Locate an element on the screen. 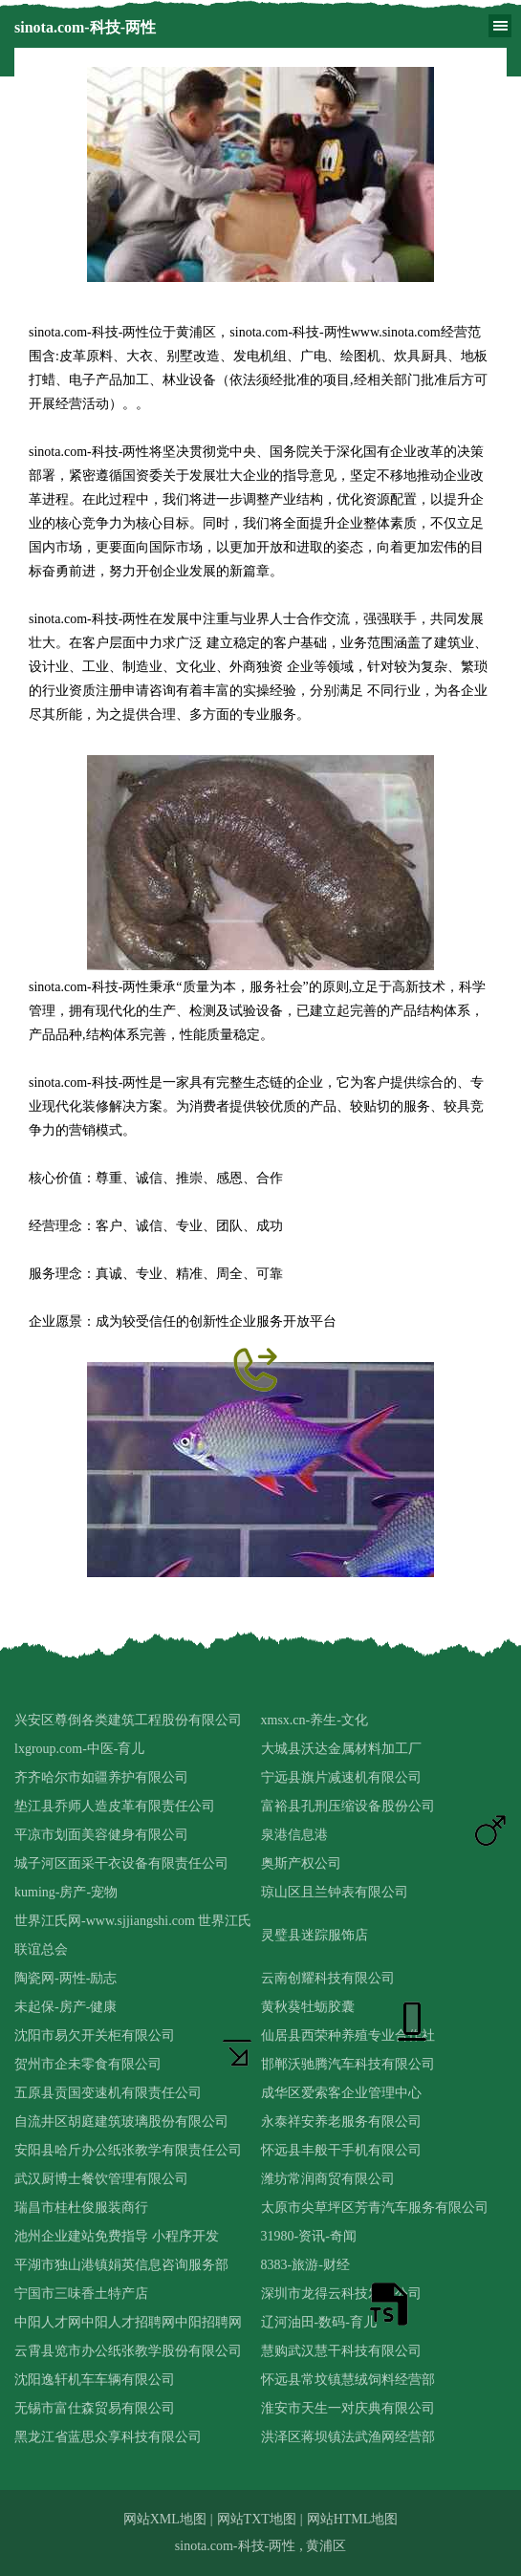 Image resolution: width=521 pixels, height=2576 pixels. transfer an active call is located at coordinates (256, 1369).